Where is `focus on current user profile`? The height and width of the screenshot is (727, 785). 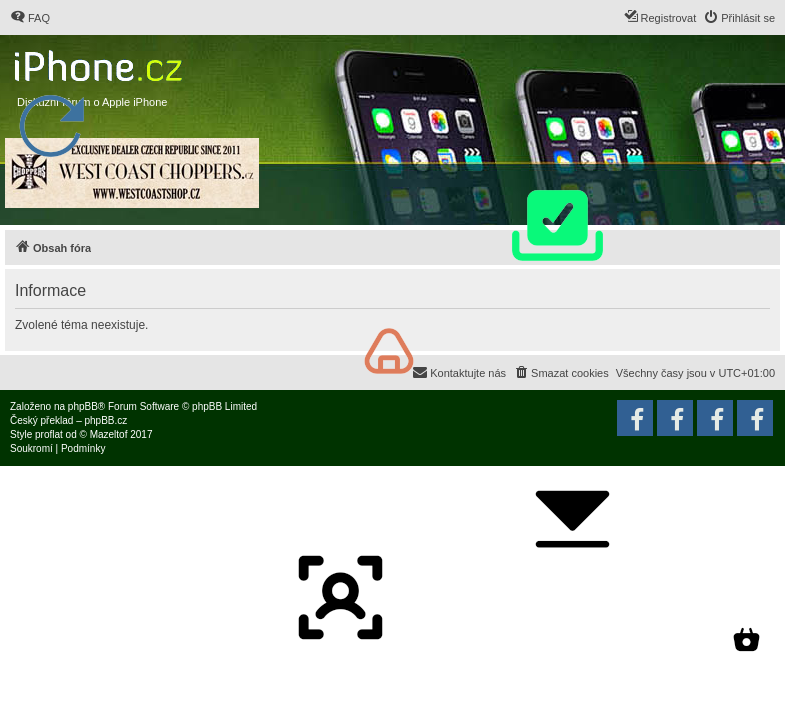
focus on current user profile is located at coordinates (340, 597).